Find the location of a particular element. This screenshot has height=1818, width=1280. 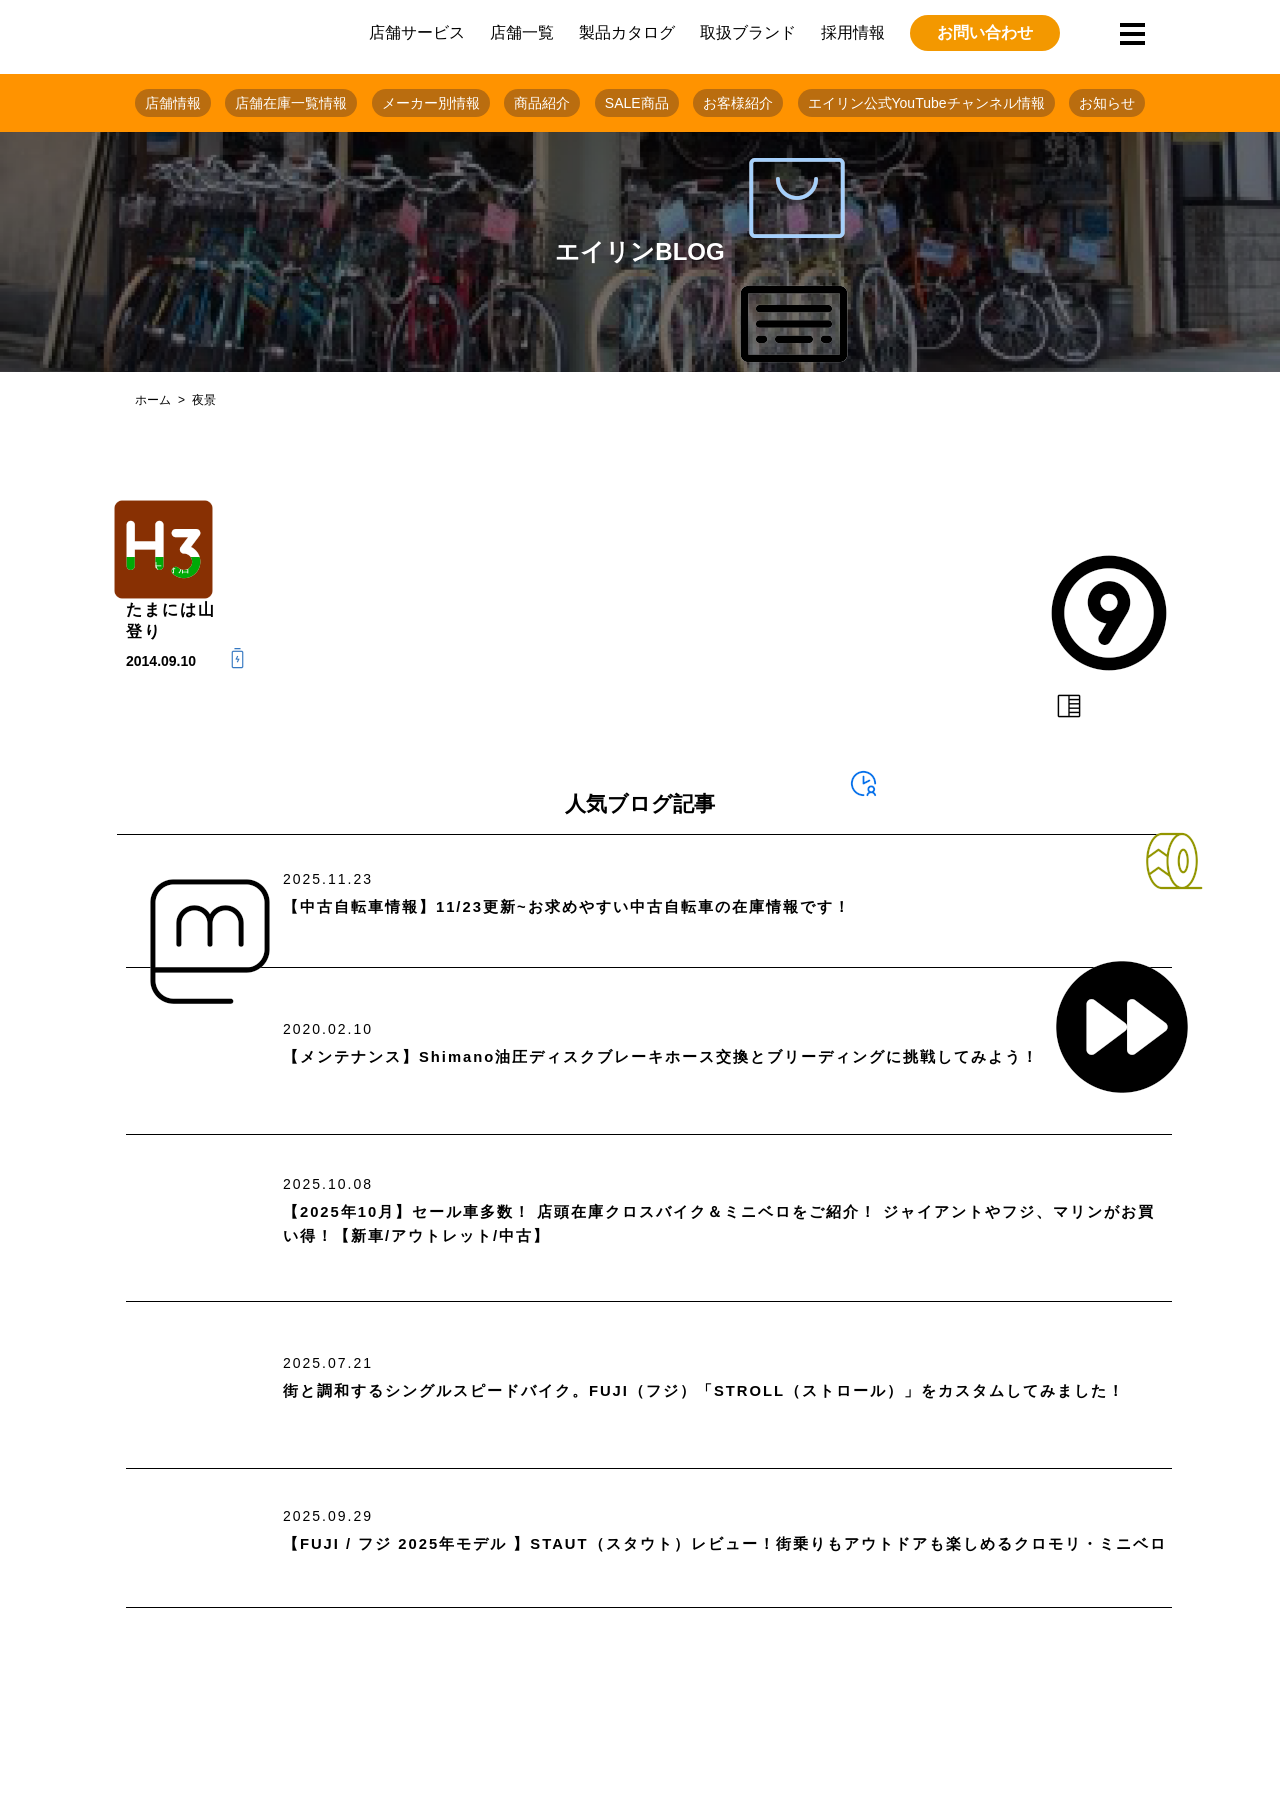

toggle half-screen or split view mode is located at coordinates (1069, 706).